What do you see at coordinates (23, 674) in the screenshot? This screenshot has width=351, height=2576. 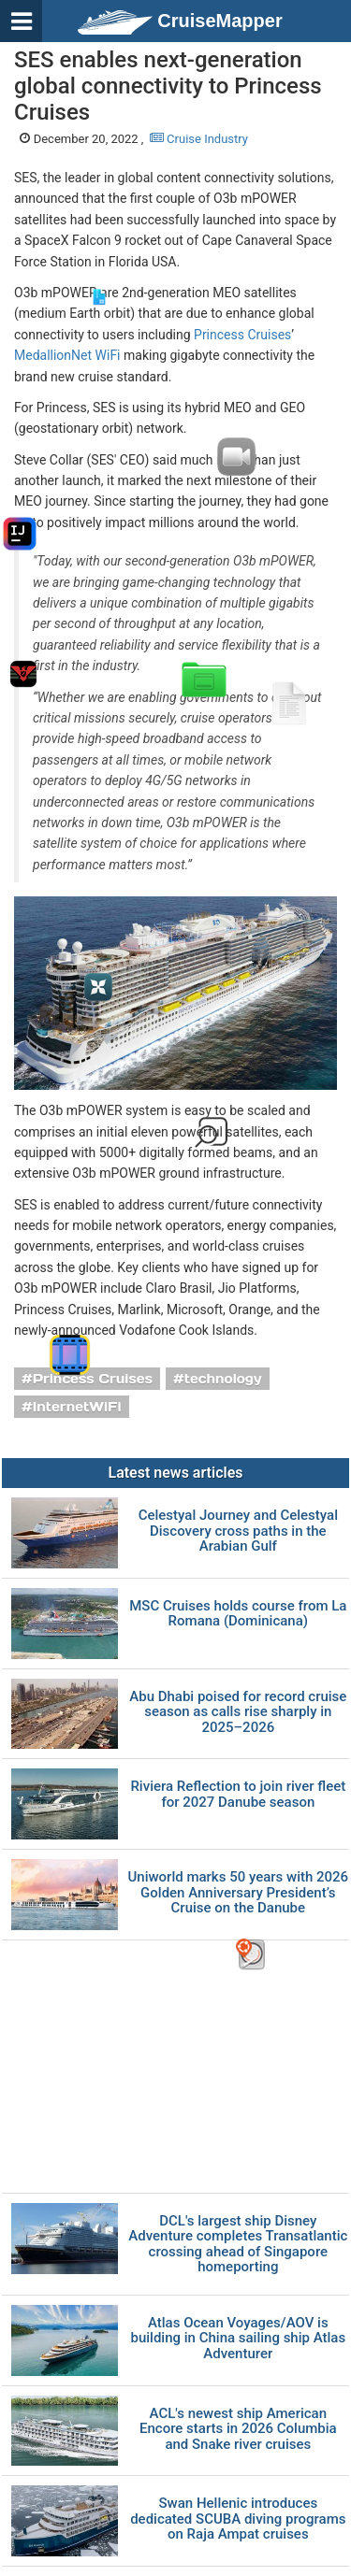 I see `launch papers, please game` at bounding box center [23, 674].